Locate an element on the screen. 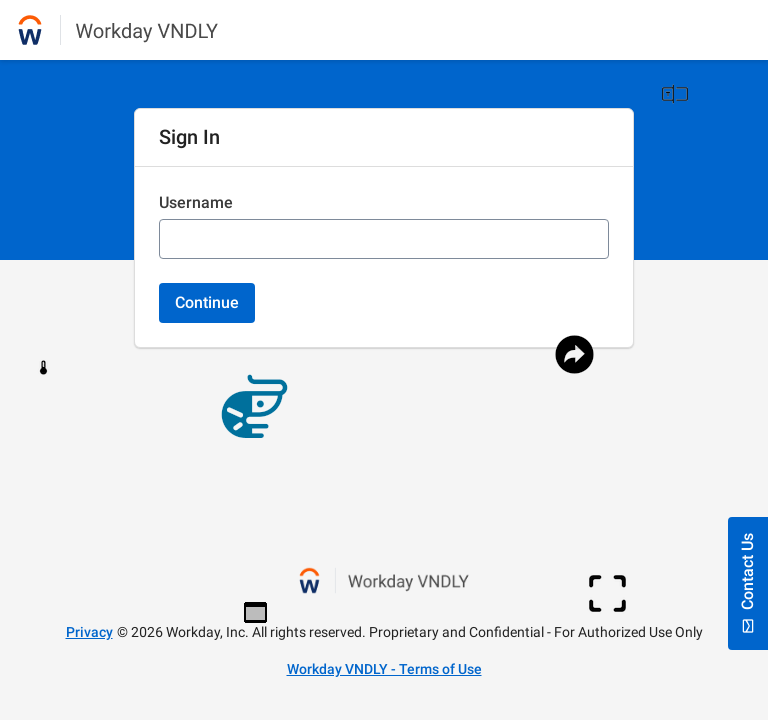 Image resolution: width=768 pixels, height=720 pixels. adjust temperature settings is located at coordinates (43, 367).